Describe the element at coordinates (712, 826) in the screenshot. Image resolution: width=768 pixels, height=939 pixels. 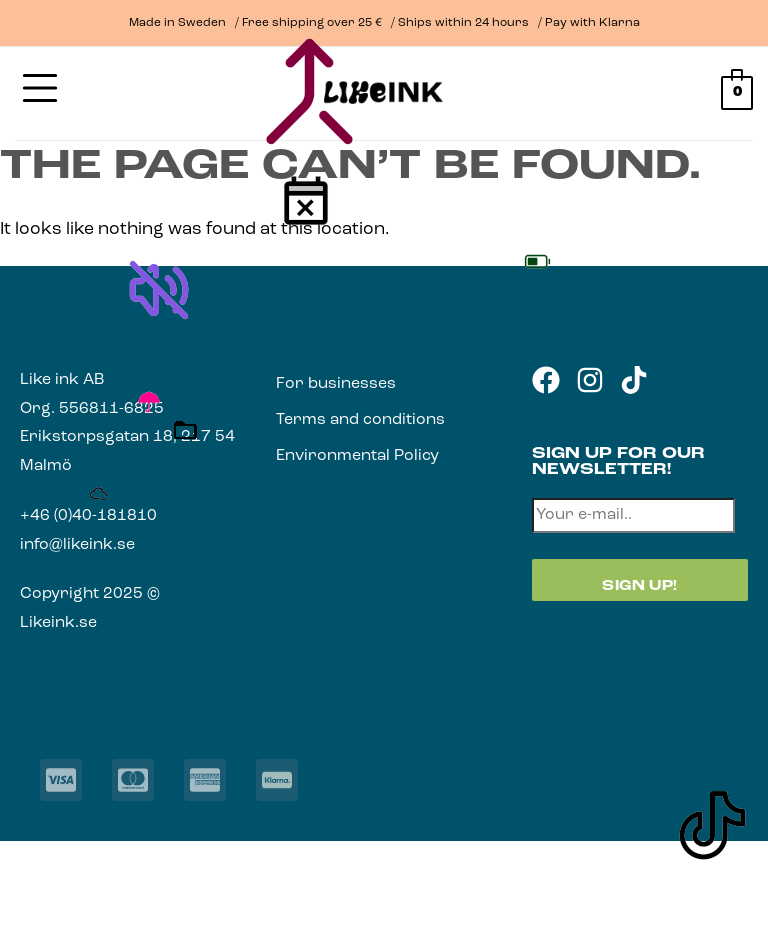
I see `open TikTok app` at that location.